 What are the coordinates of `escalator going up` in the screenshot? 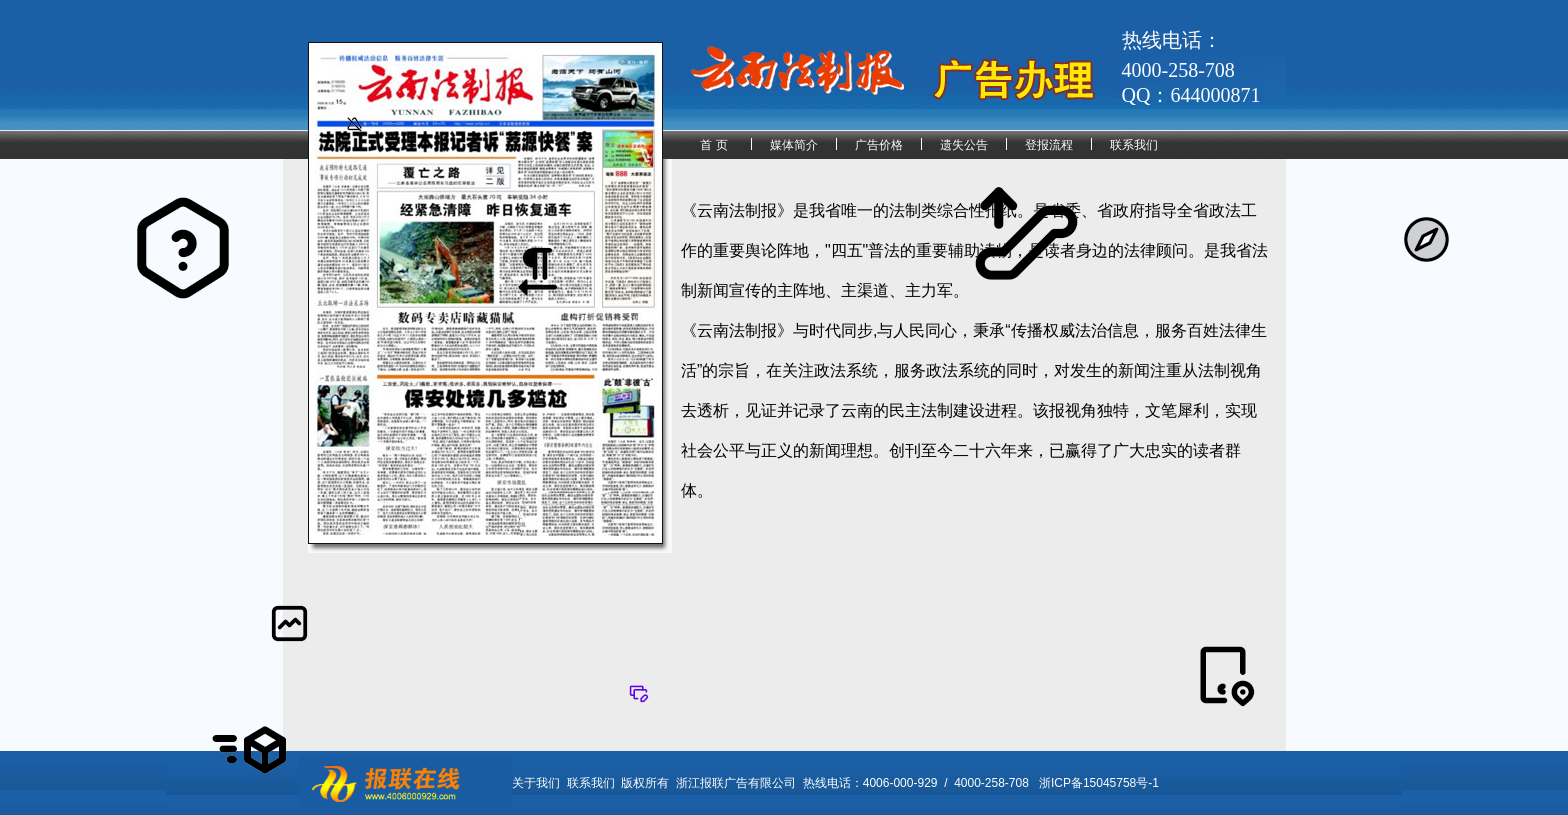 It's located at (1026, 233).